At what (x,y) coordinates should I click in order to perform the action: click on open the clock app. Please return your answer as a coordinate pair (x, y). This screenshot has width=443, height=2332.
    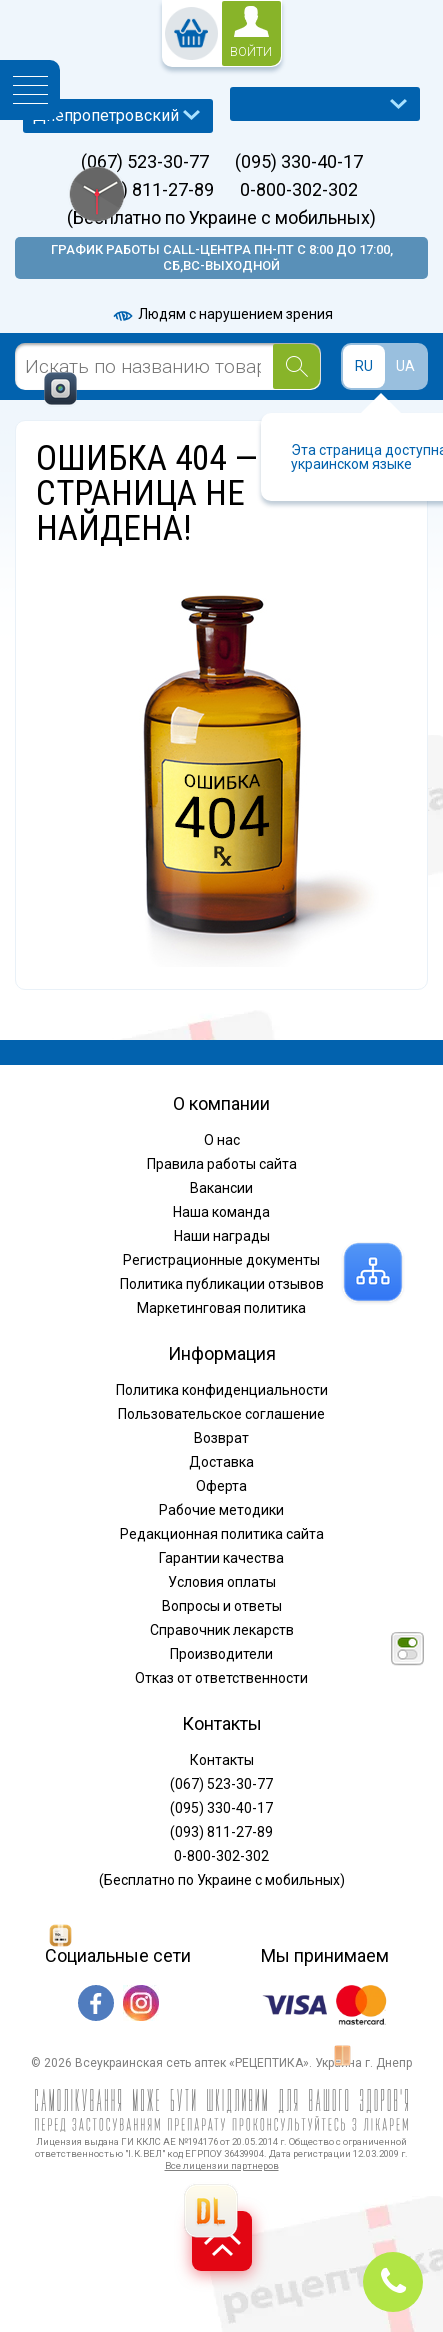
    Looking at the image, I should click on (97, 194).